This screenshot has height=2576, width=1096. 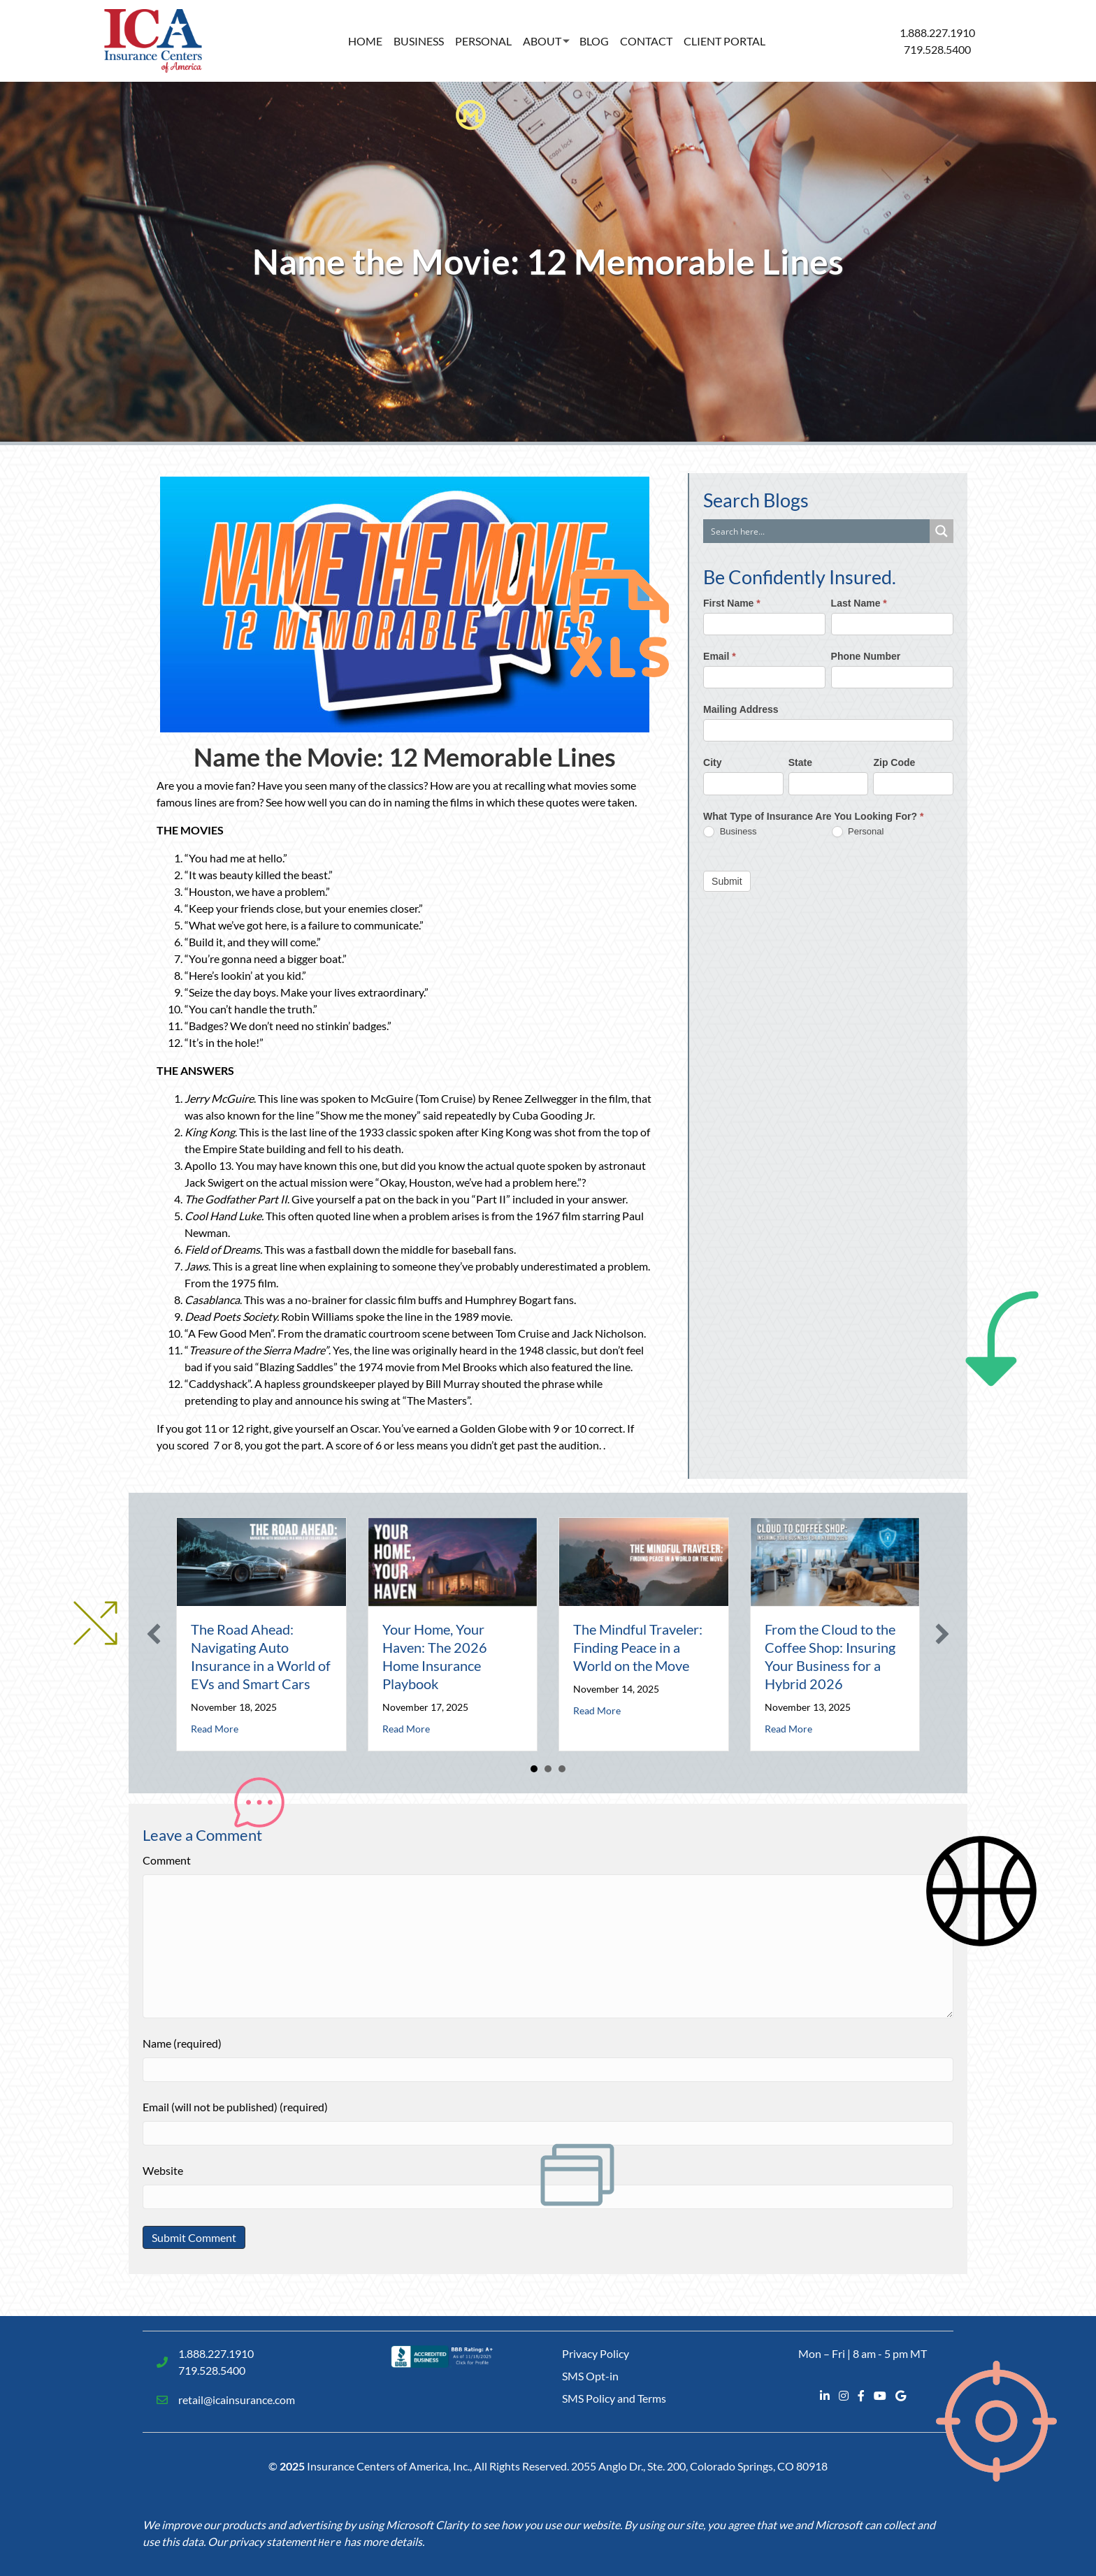 What do you see at coordinates (996, 2421) in the screenshot?
I see `center map on current location` at bounding box center [996, 2421].